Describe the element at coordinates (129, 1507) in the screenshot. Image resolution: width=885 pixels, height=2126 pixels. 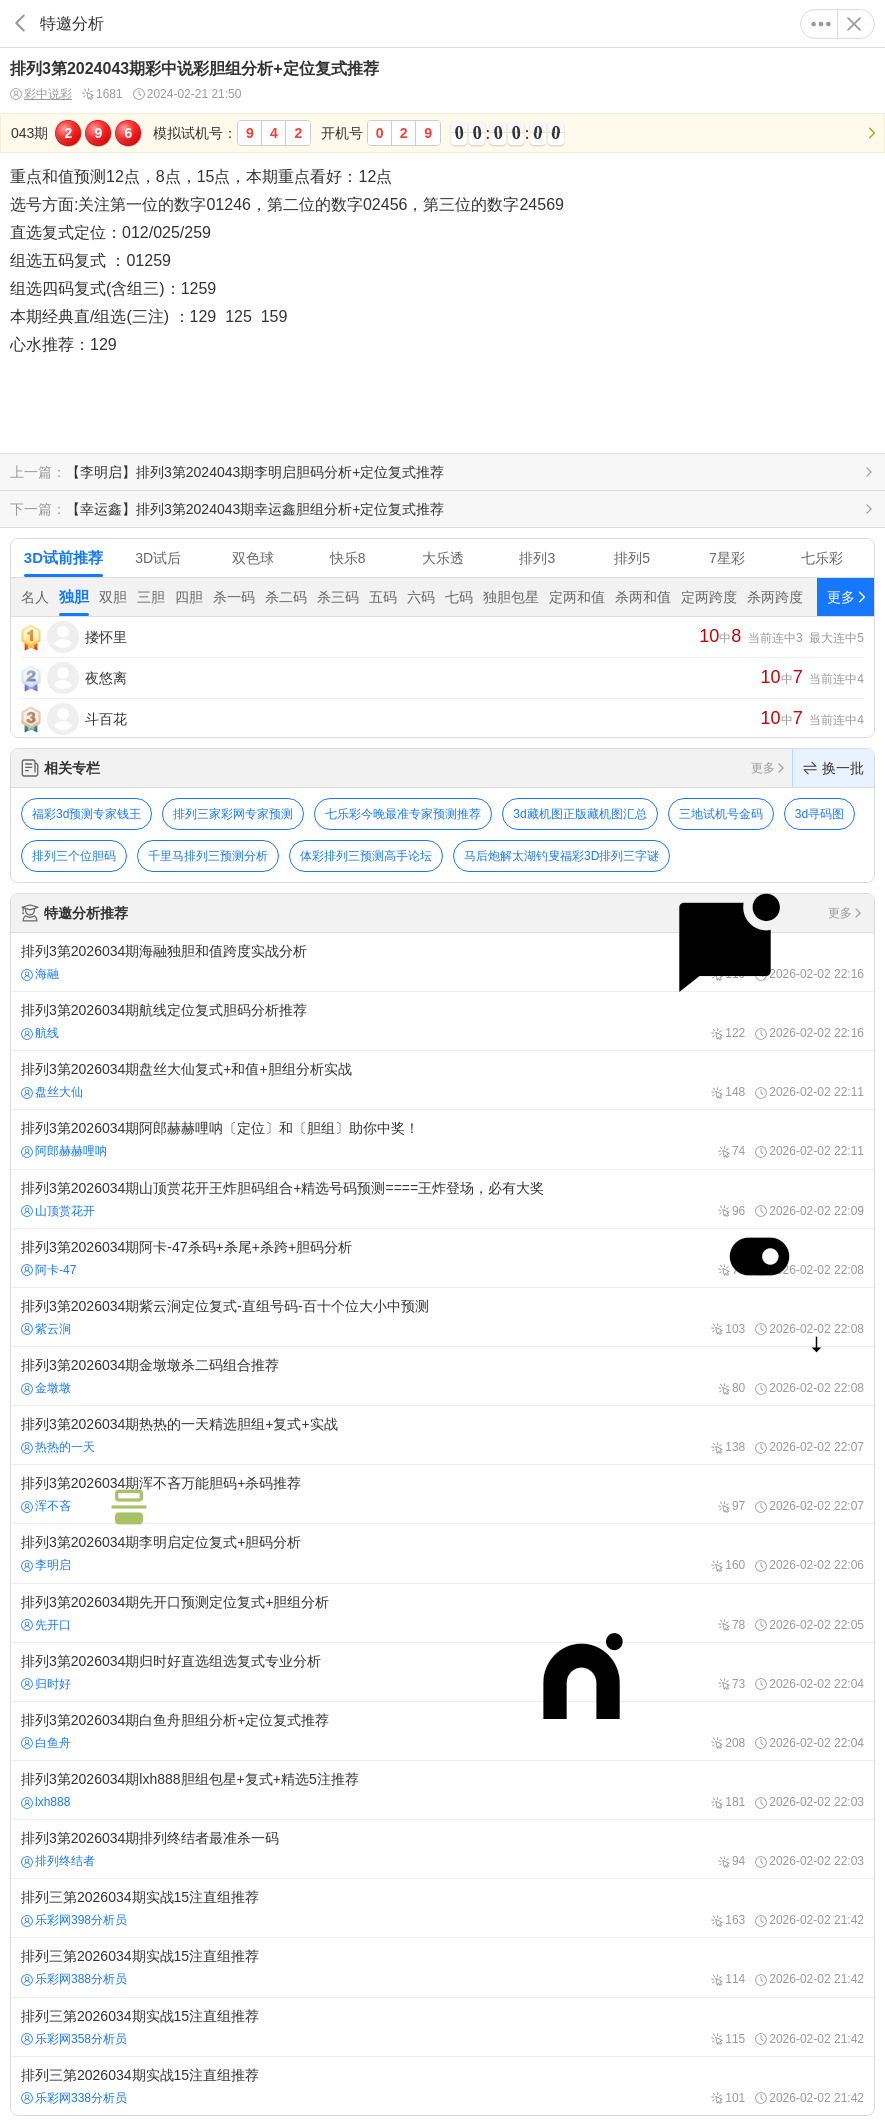
I see `flip content vertically` at that location.